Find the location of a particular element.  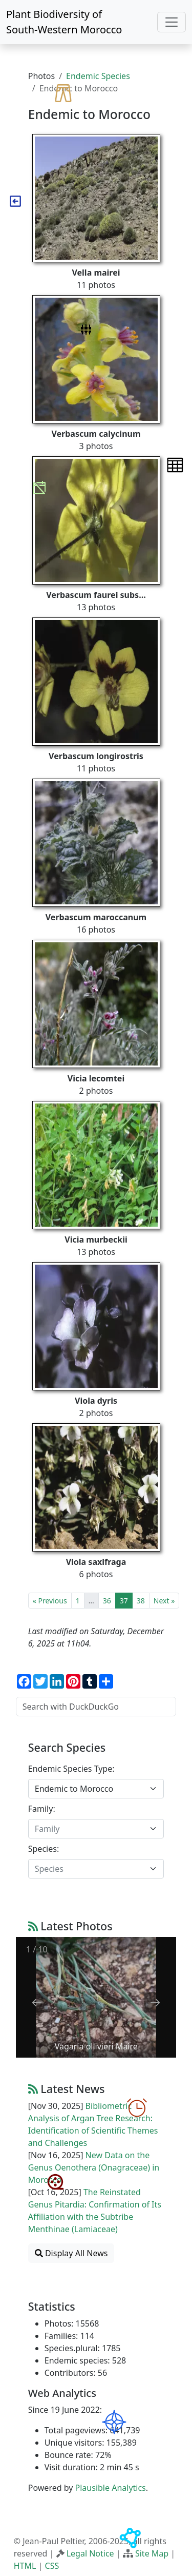

access video or movie library is located at coordinates (55, 2182).